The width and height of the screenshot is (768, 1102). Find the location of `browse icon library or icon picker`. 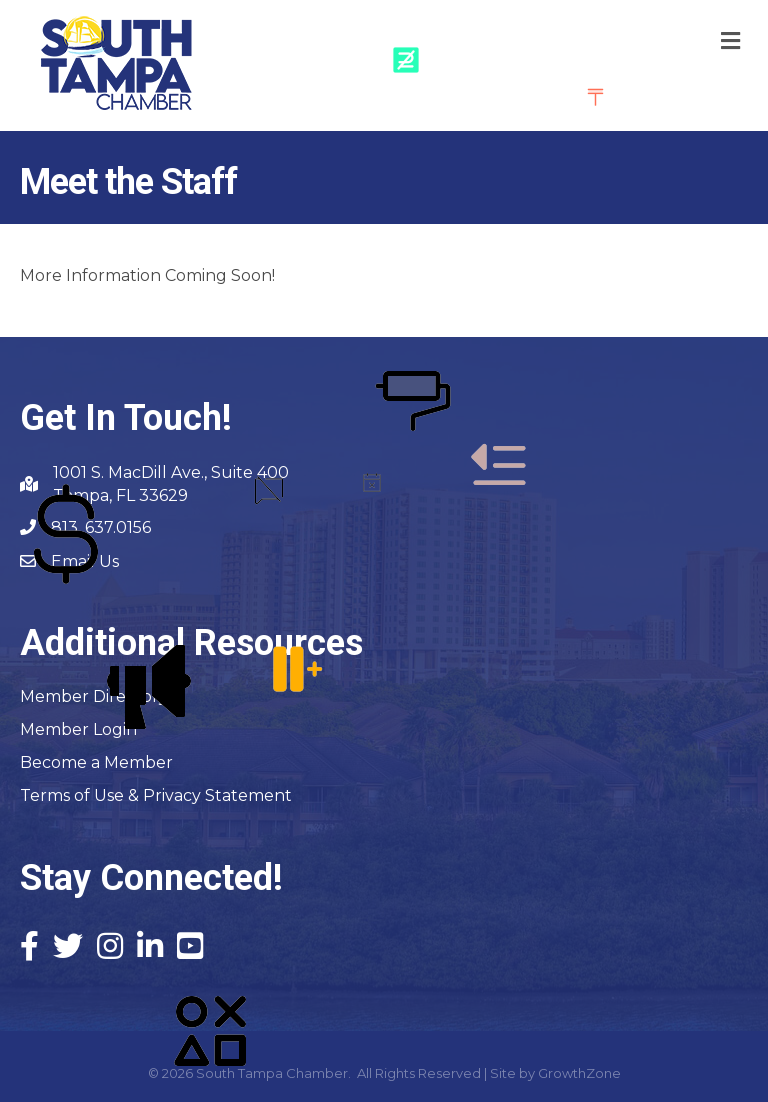

browse icon library or icon picker is located at coordinates (211, 1031).